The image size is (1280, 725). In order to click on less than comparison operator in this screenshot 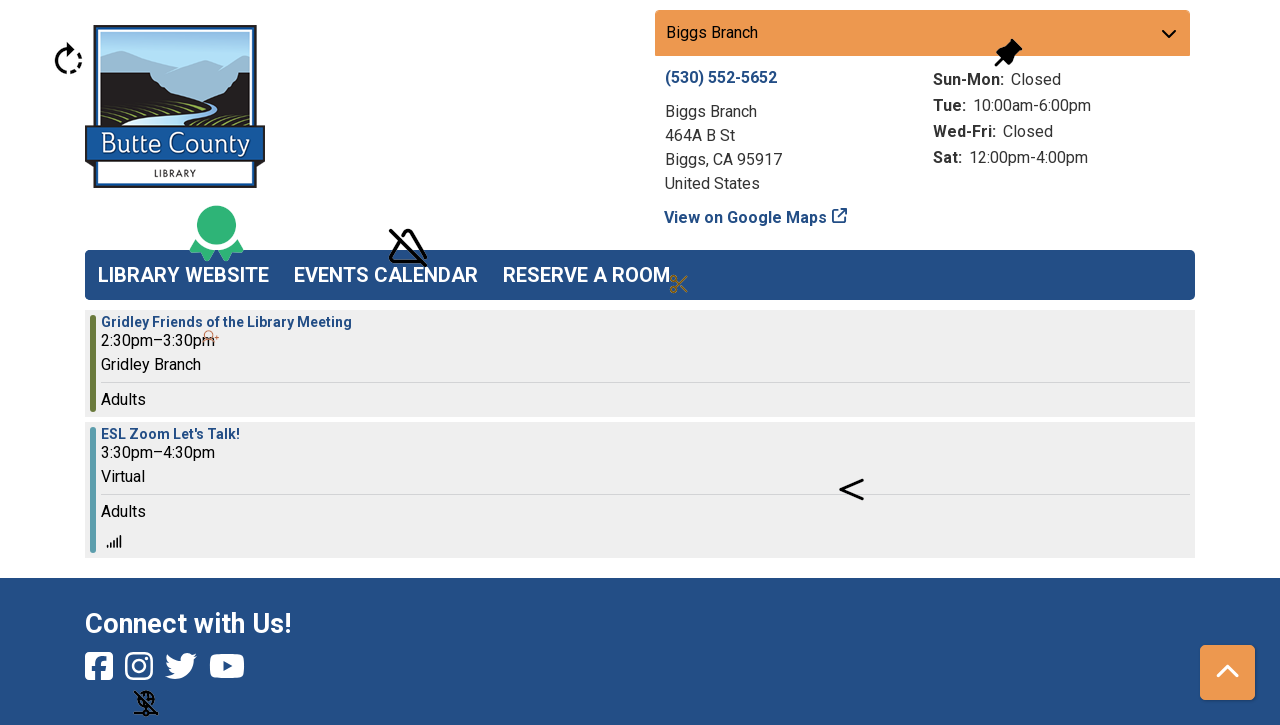, I will do `click(851, 489)`.